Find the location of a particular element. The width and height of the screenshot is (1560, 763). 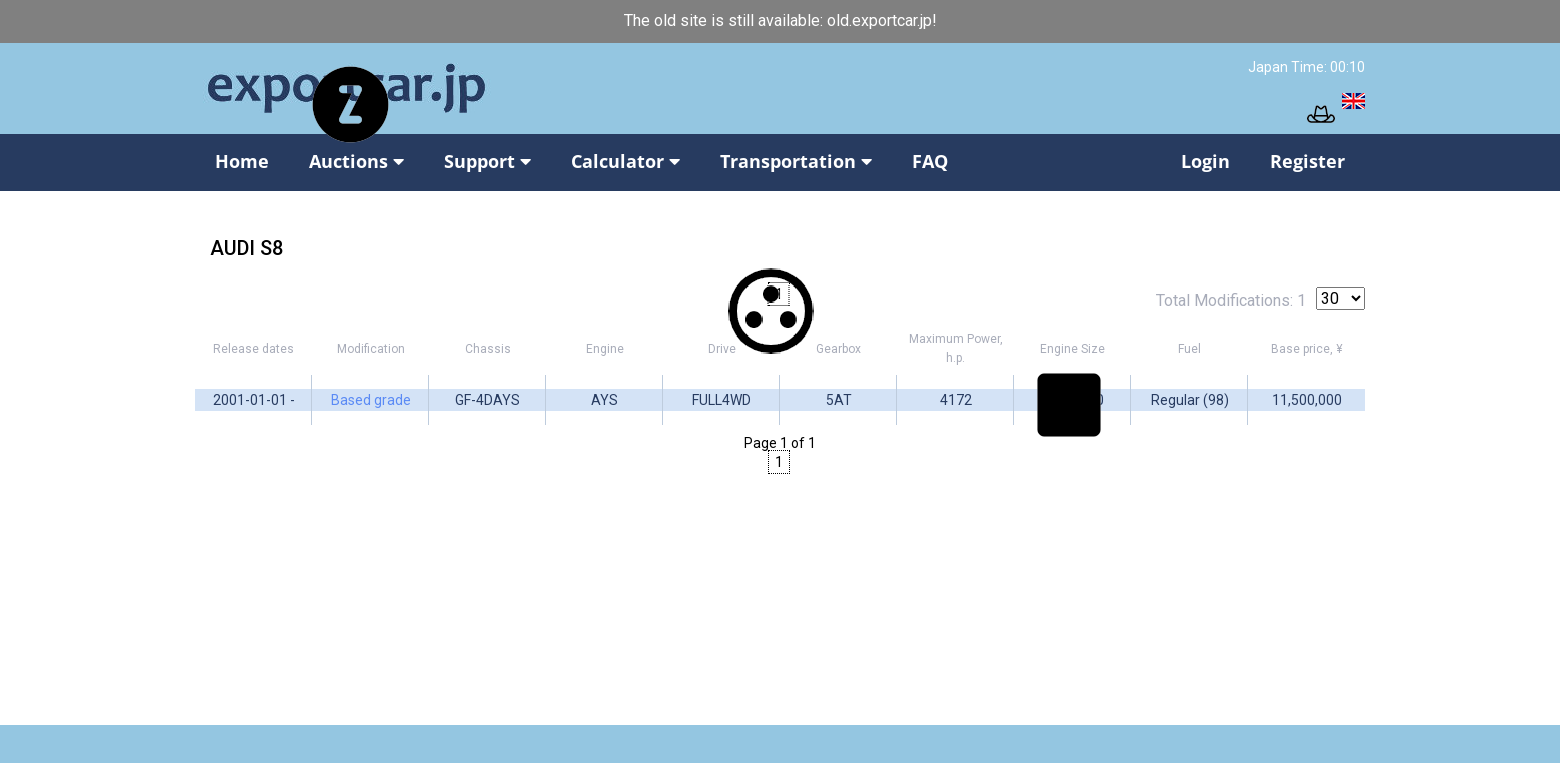

select cowboy hat avatar or profile accessory is located at coordinates (1321, 115).